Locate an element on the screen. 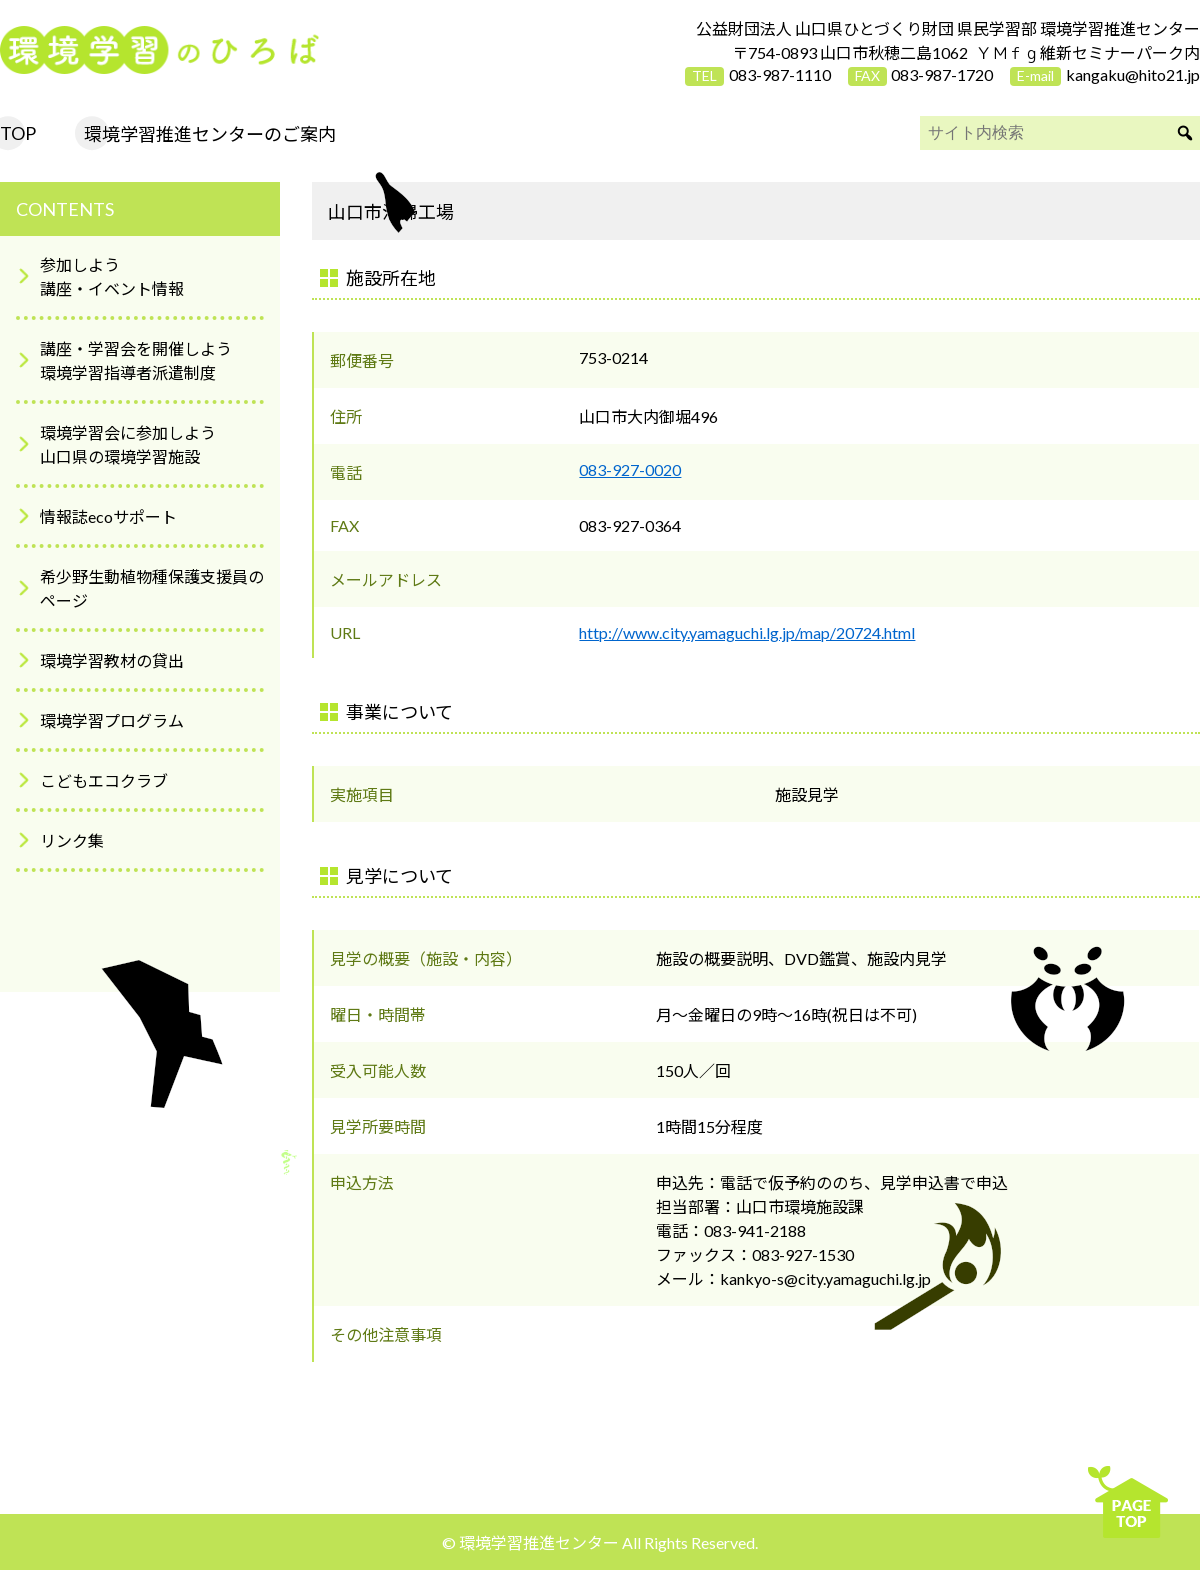 This screenshot has height=1570, width=1200. select the white crown of upper egypt is located at coordinates (395, 202).